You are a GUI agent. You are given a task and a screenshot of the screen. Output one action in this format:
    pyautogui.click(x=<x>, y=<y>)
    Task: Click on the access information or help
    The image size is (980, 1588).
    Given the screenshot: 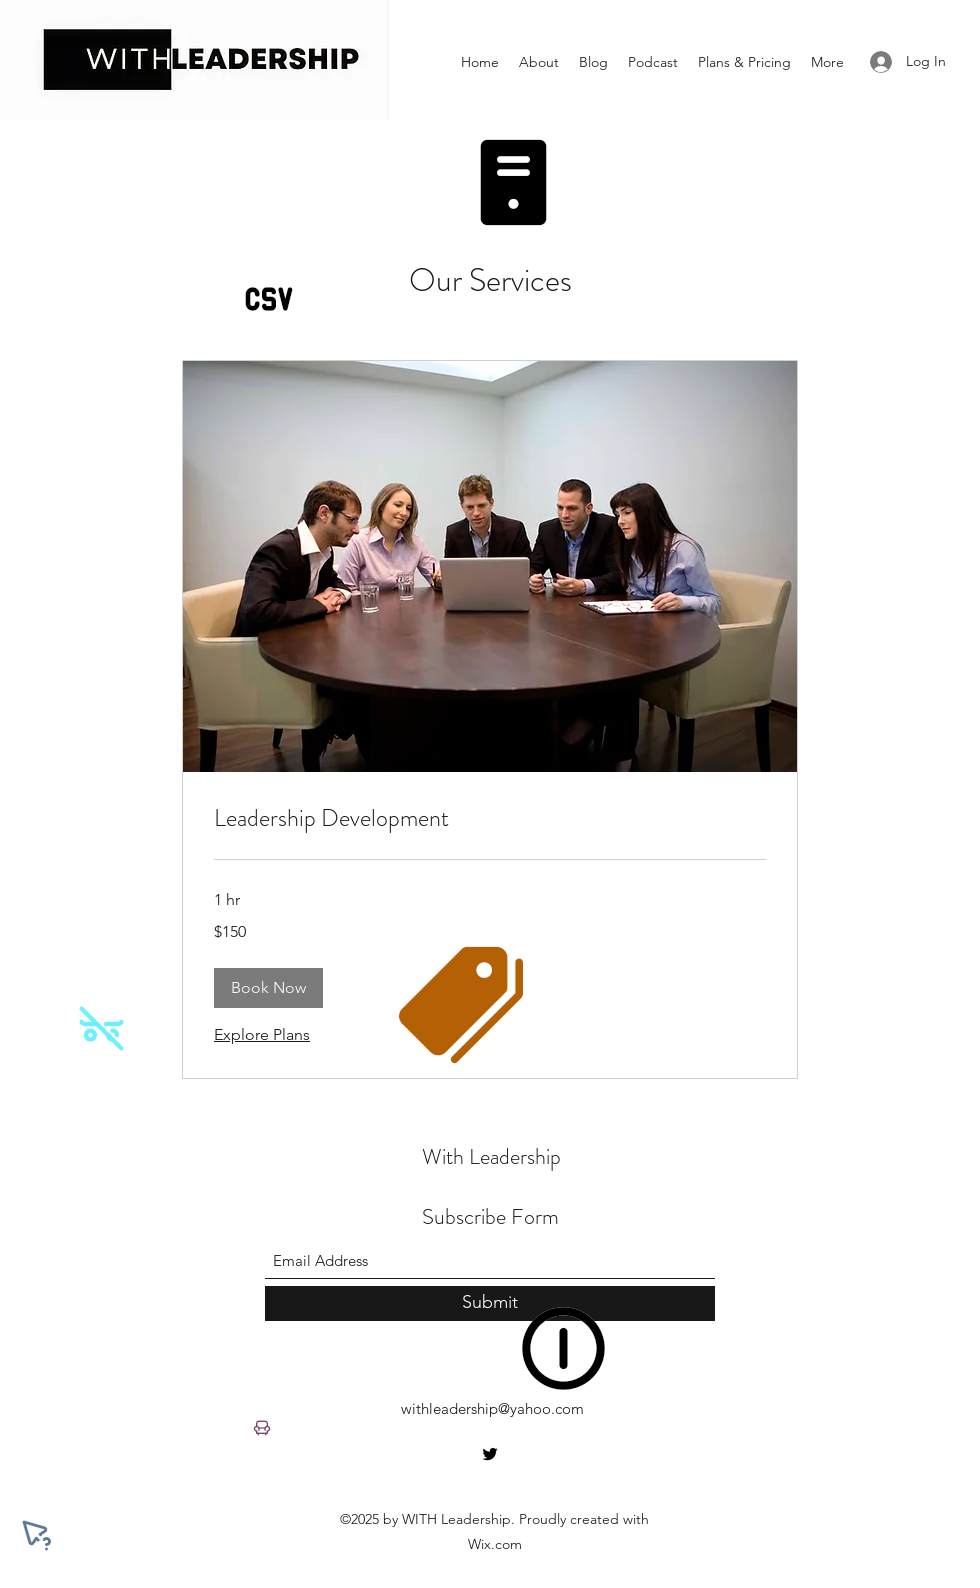 What is the action you would take?
    pyautogui.click(x=563, y=1348)
    